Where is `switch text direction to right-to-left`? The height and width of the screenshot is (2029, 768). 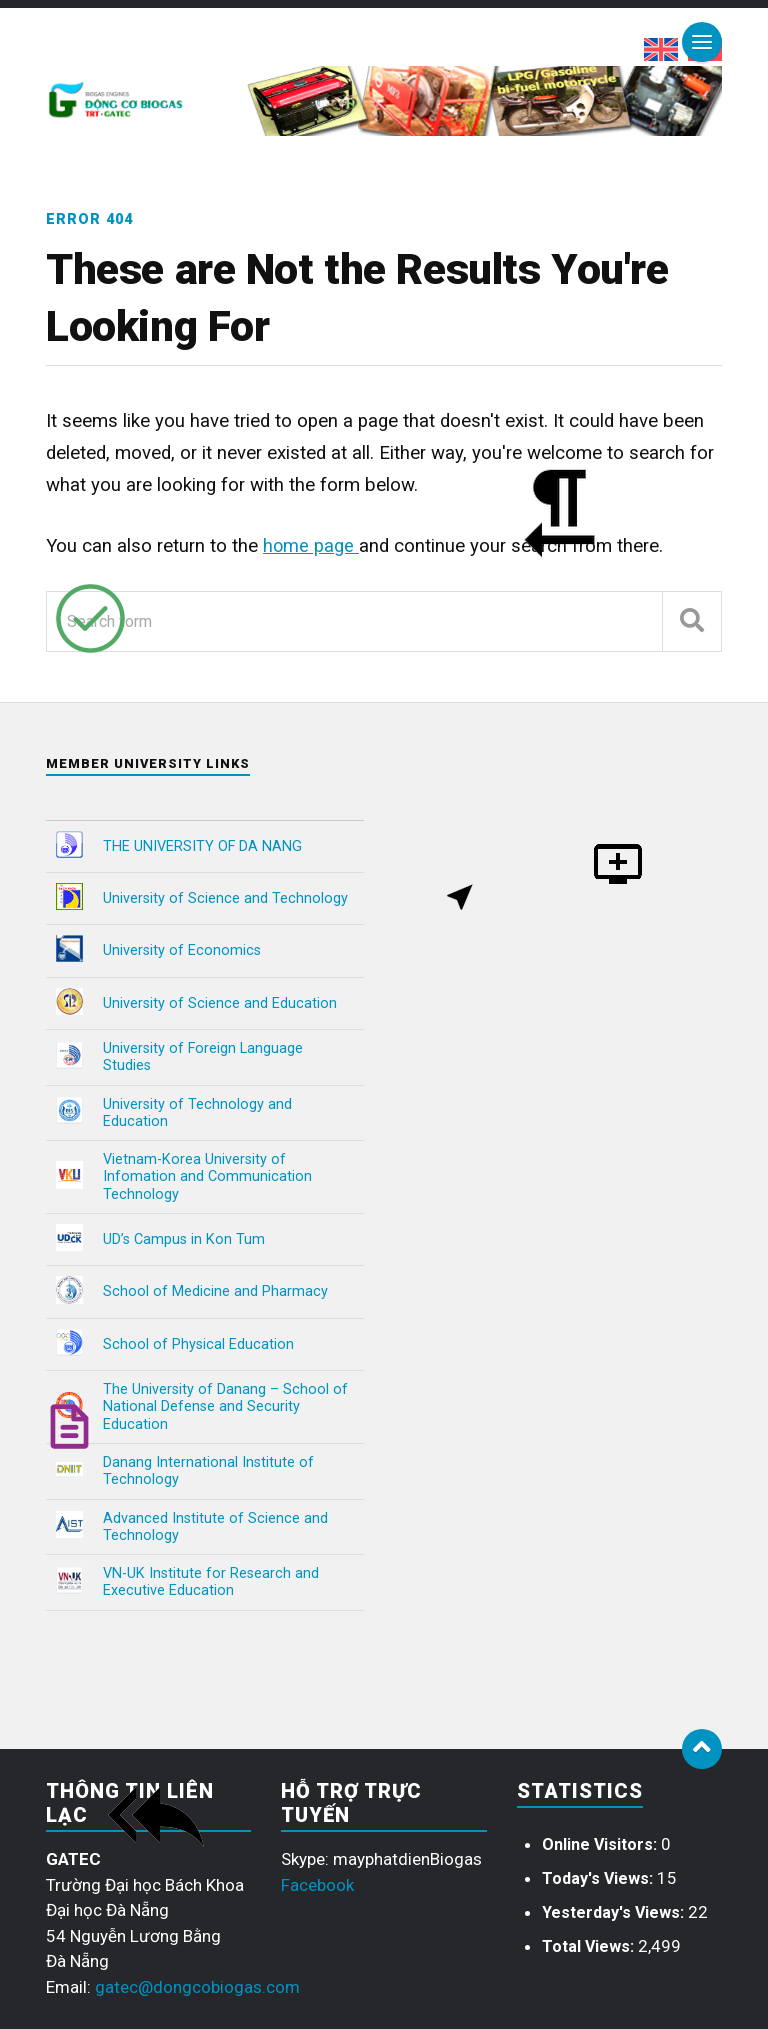
switch text direction to right-to-left is located at coordinates (559, 513).